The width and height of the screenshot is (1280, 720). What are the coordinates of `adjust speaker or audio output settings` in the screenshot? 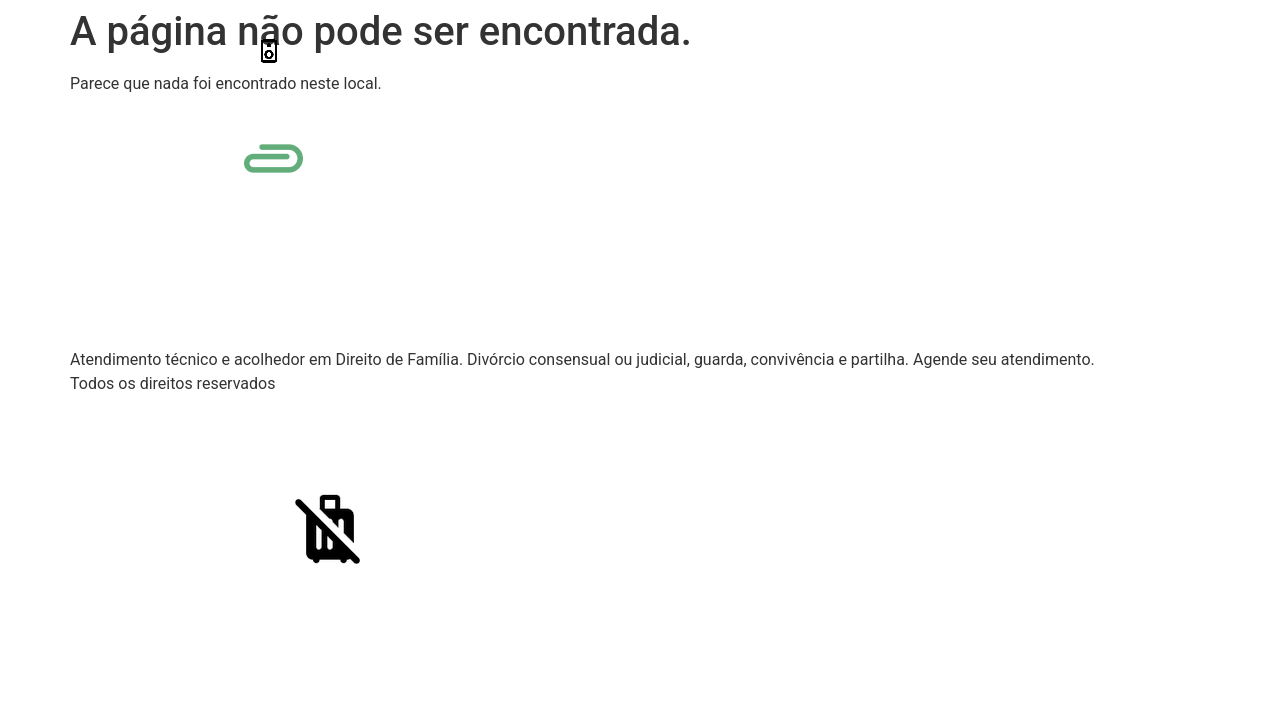 It's located at (269, 51).